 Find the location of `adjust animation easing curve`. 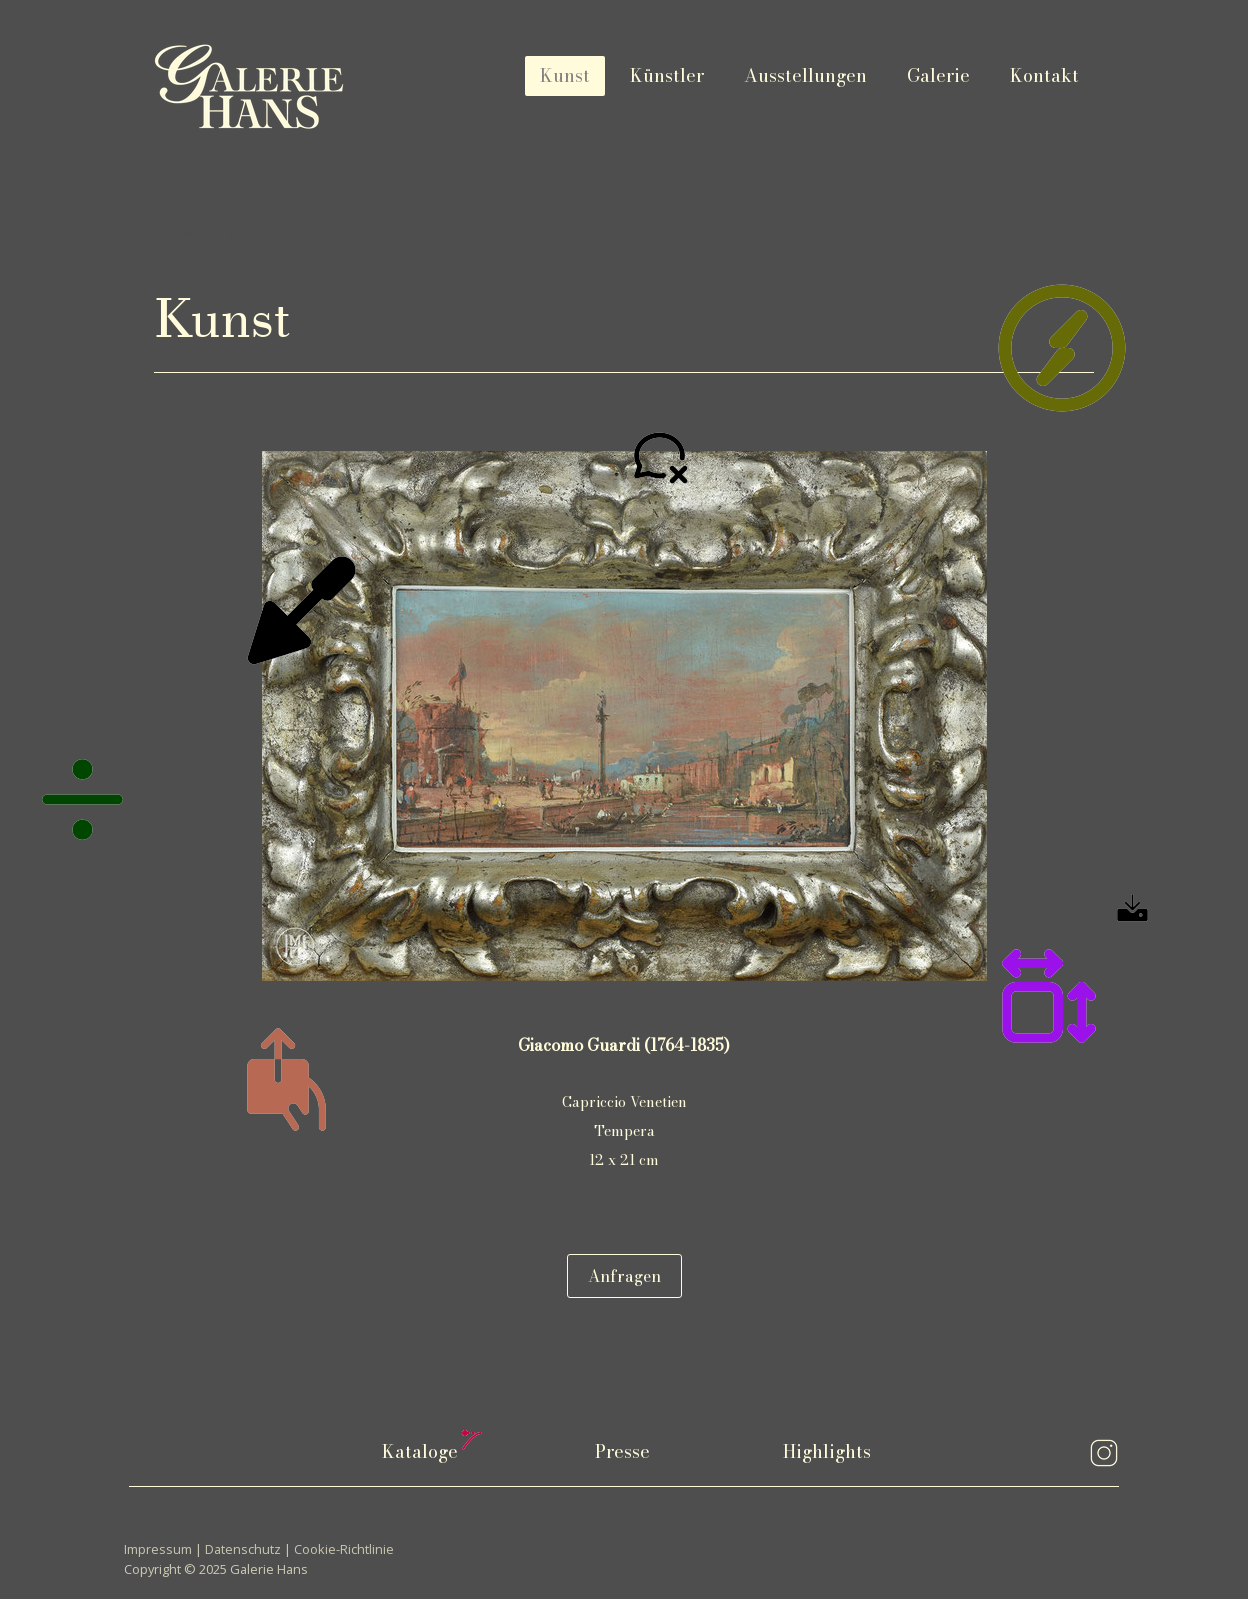

adjust animation easing curve is located at coordinates (472, 1440).